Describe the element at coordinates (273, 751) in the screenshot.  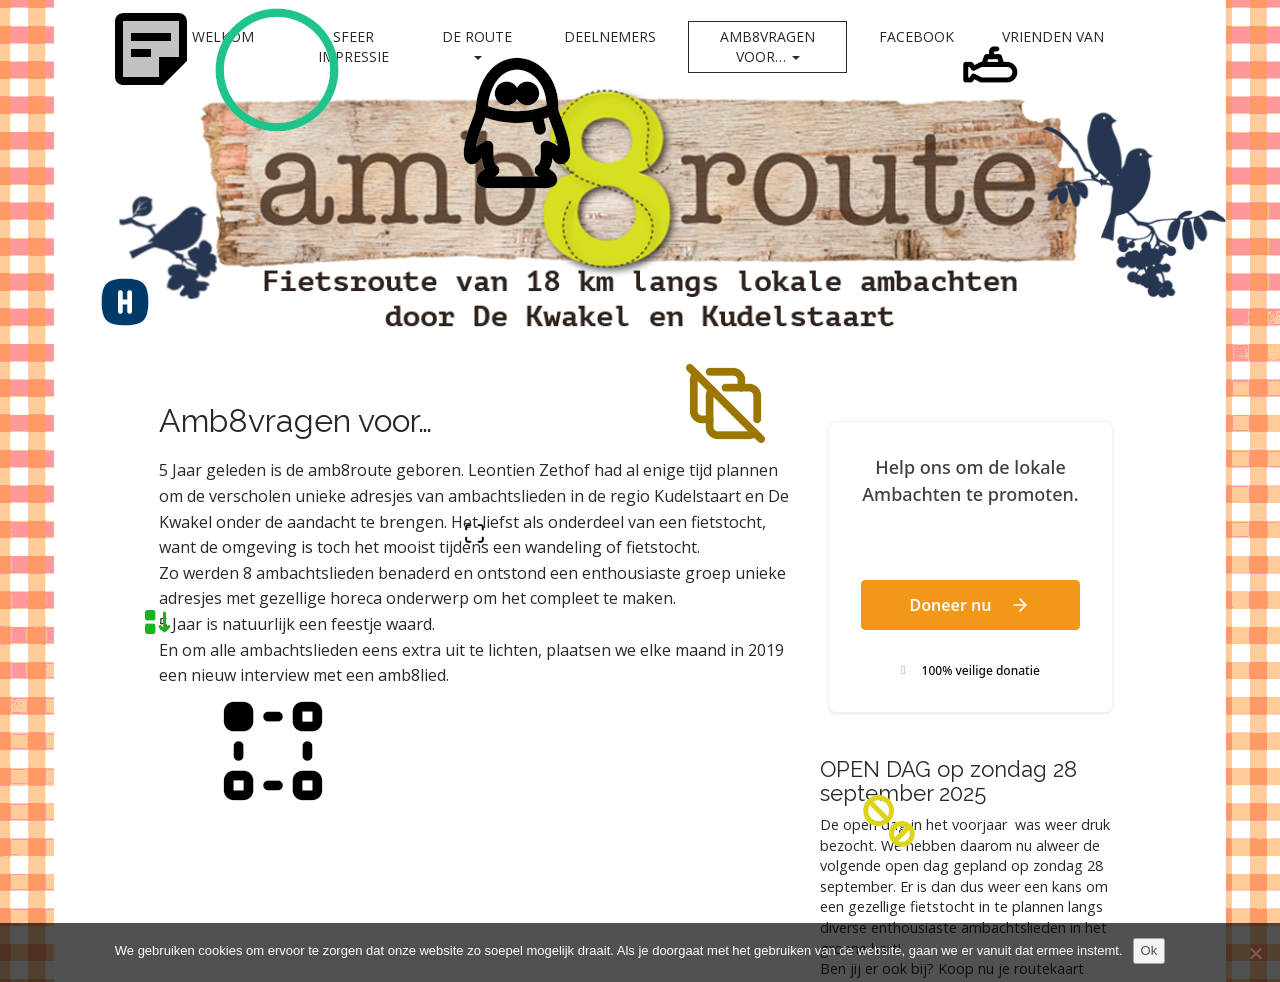
I see `set transform anchor to top-left corner` at that location.